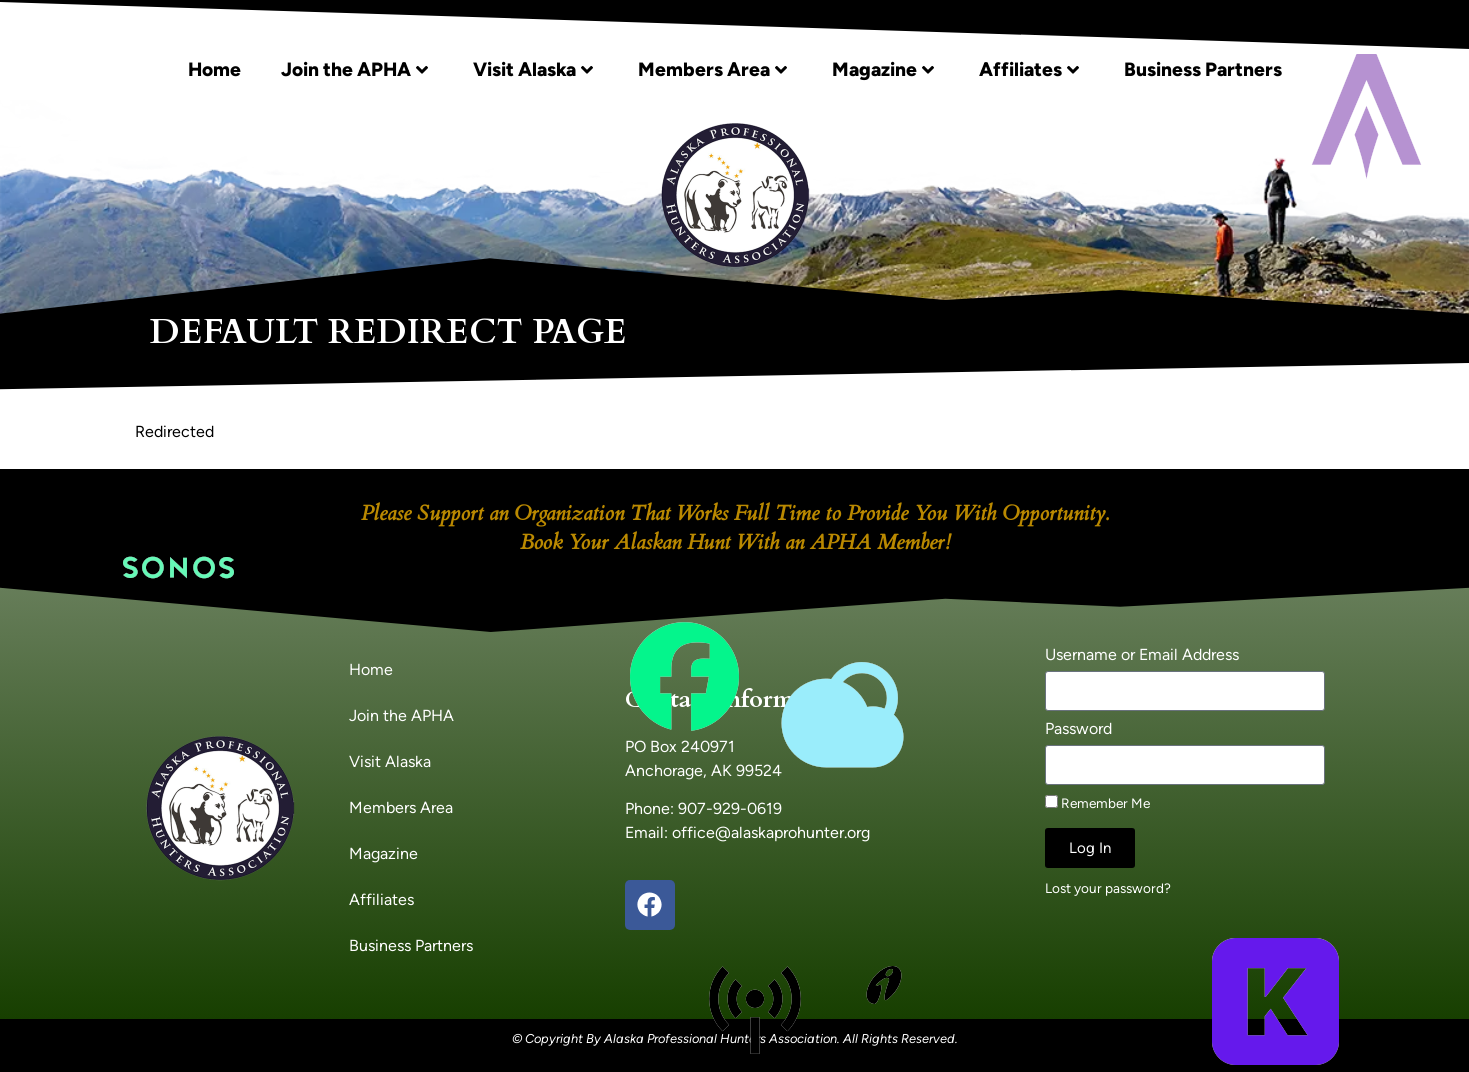 This screenshot has width=1469, height=1072. I want to click on open ICICI Bank app, so click(884, 985).